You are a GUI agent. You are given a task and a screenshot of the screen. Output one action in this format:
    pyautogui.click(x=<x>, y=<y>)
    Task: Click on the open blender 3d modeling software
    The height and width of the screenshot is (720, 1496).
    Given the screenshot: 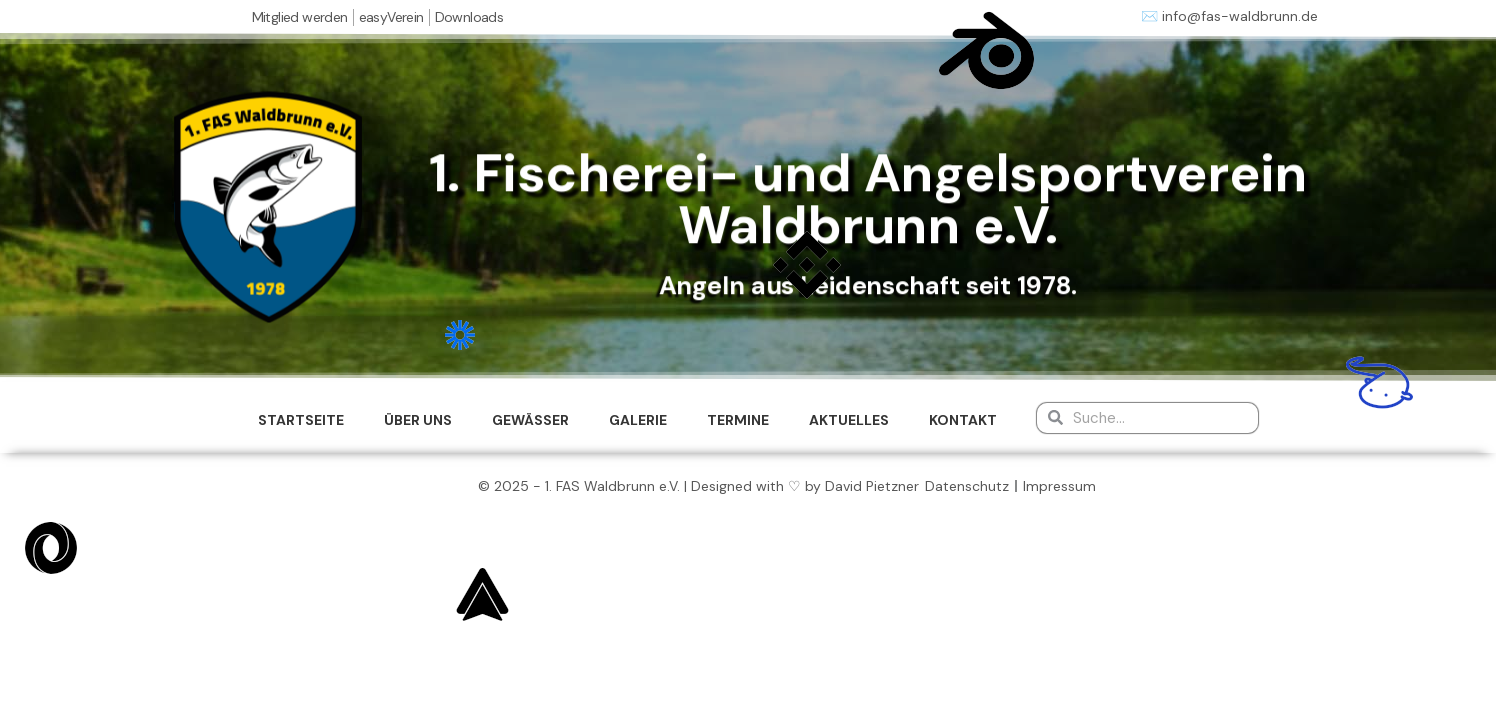 What is the action you would take?
    pyautogui.click(x=986, y=50)
    